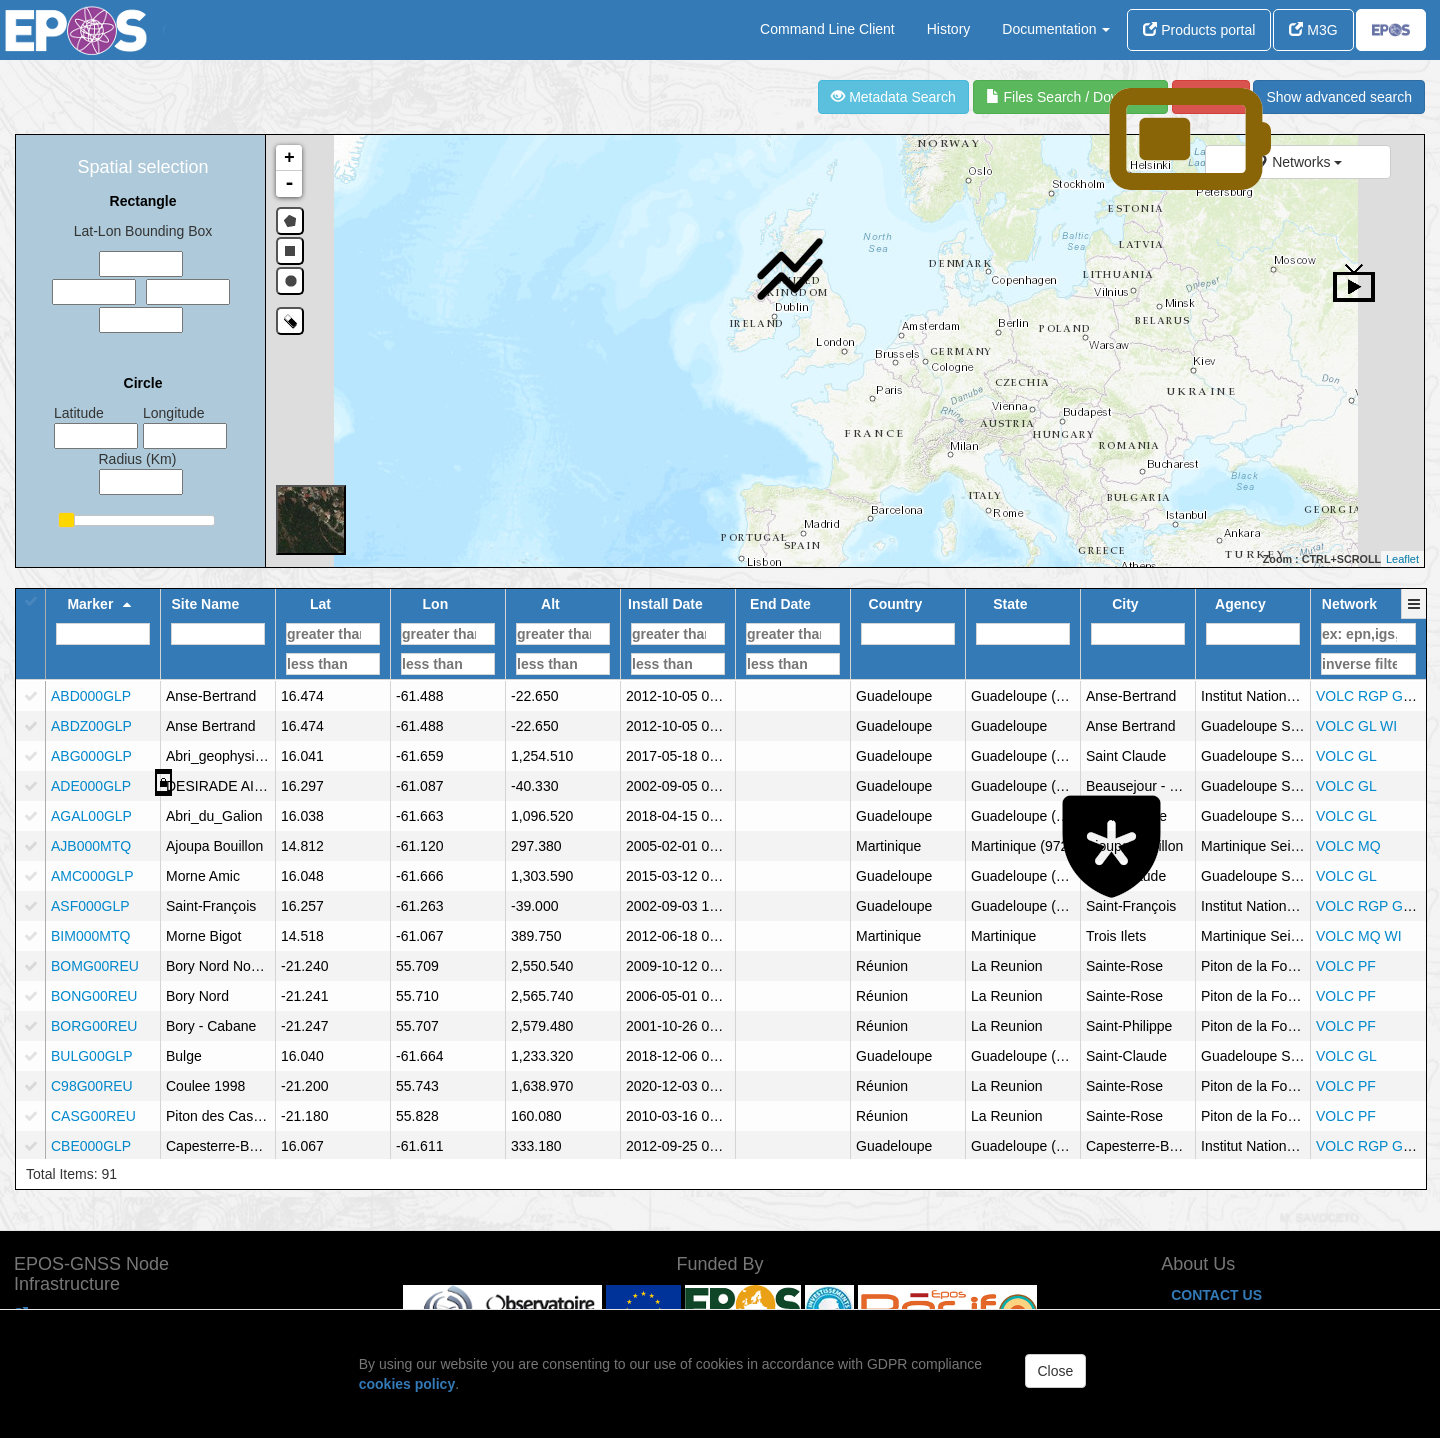 Image resolution: width=1440 pixels, height=1438 pixels. I want to click on view stacked line chart data, so click(790, 269).